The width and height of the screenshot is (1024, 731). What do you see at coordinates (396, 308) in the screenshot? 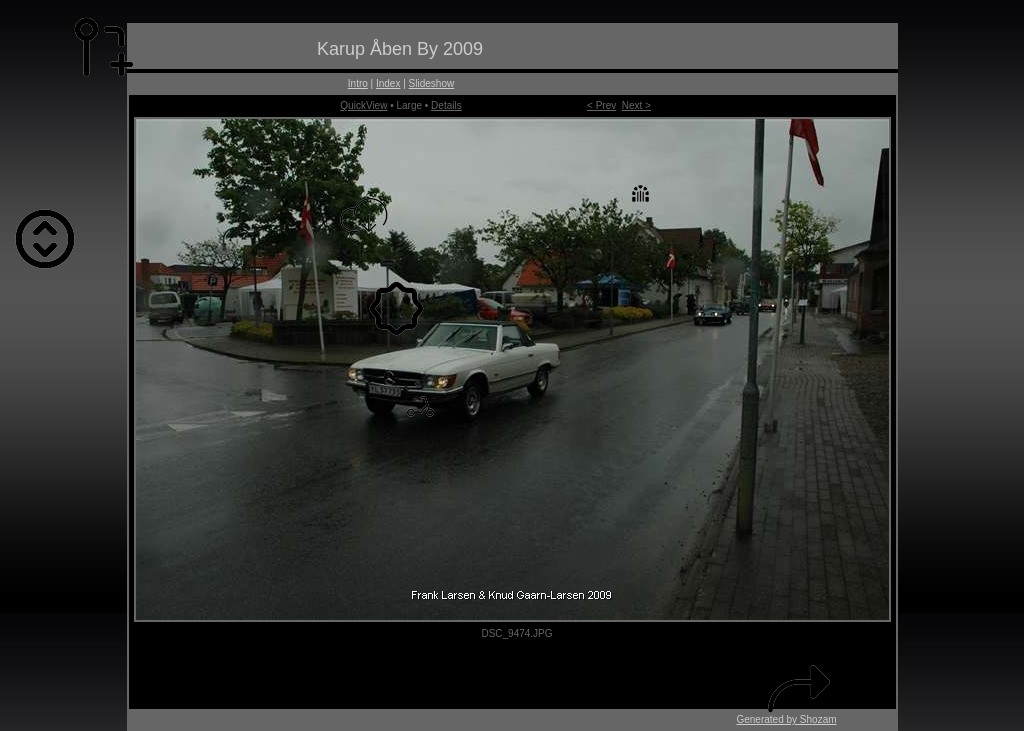
I see `indicates verified or authenticated content` at bounding box center [396, 308].